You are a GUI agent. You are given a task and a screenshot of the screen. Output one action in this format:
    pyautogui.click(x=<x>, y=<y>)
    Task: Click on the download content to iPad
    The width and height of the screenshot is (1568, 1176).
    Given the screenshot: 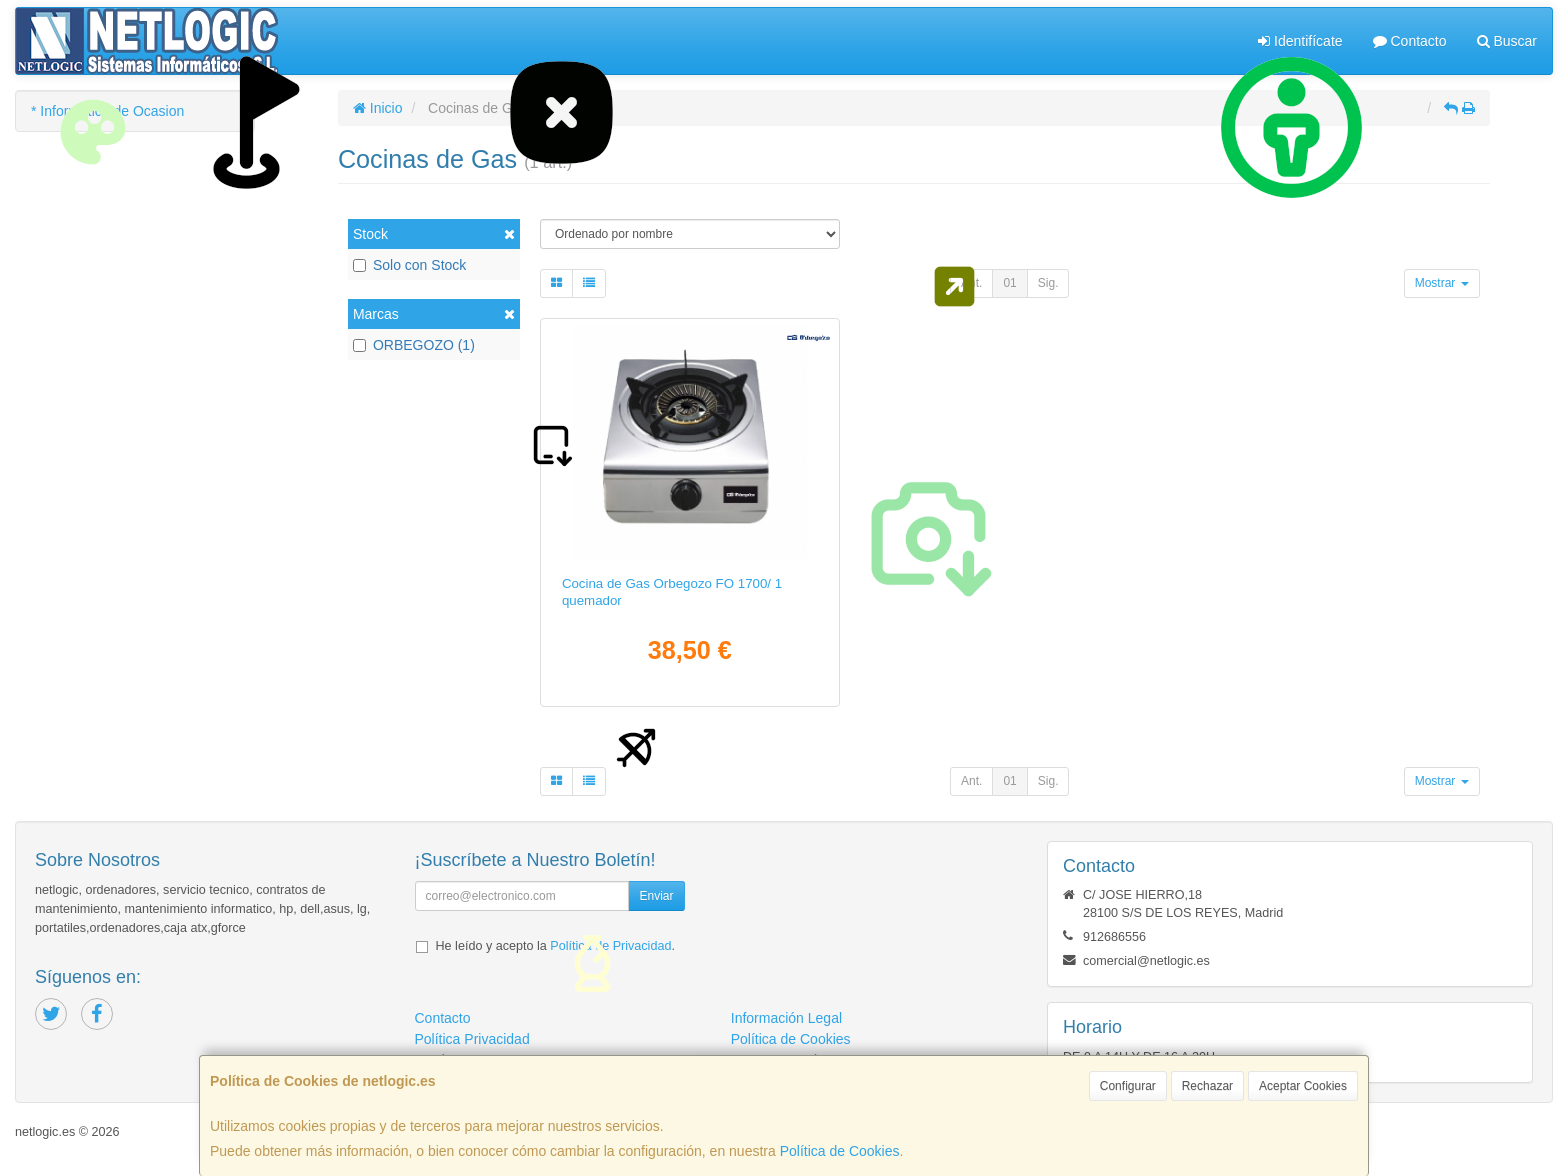 What is the action you would take?
    pyautogui.click(x=551, y=445)
    